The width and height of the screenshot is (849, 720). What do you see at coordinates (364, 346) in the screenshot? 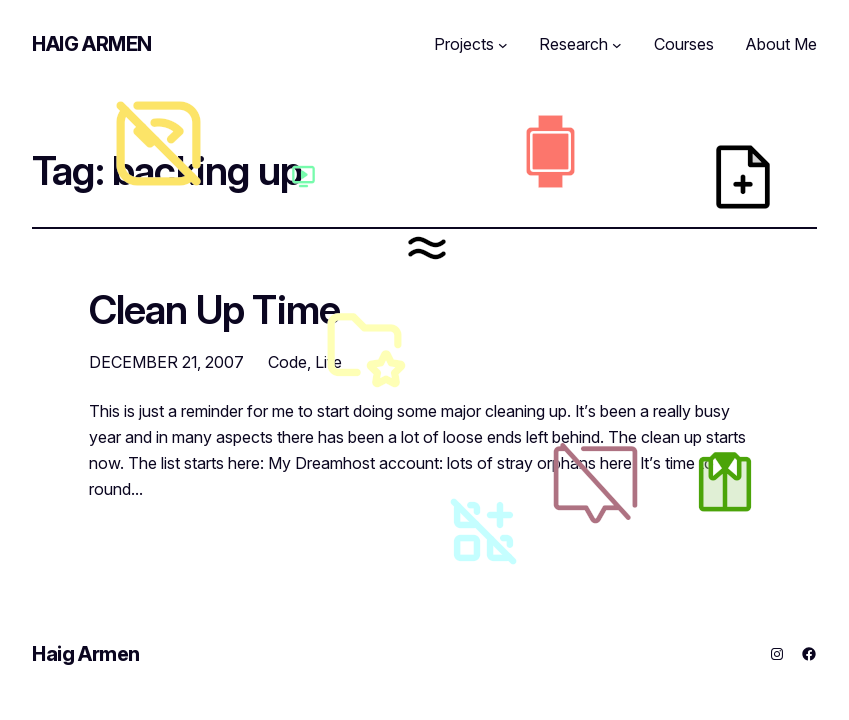
I see `access your favorite or starred folder` at bounding box center [364, 346].